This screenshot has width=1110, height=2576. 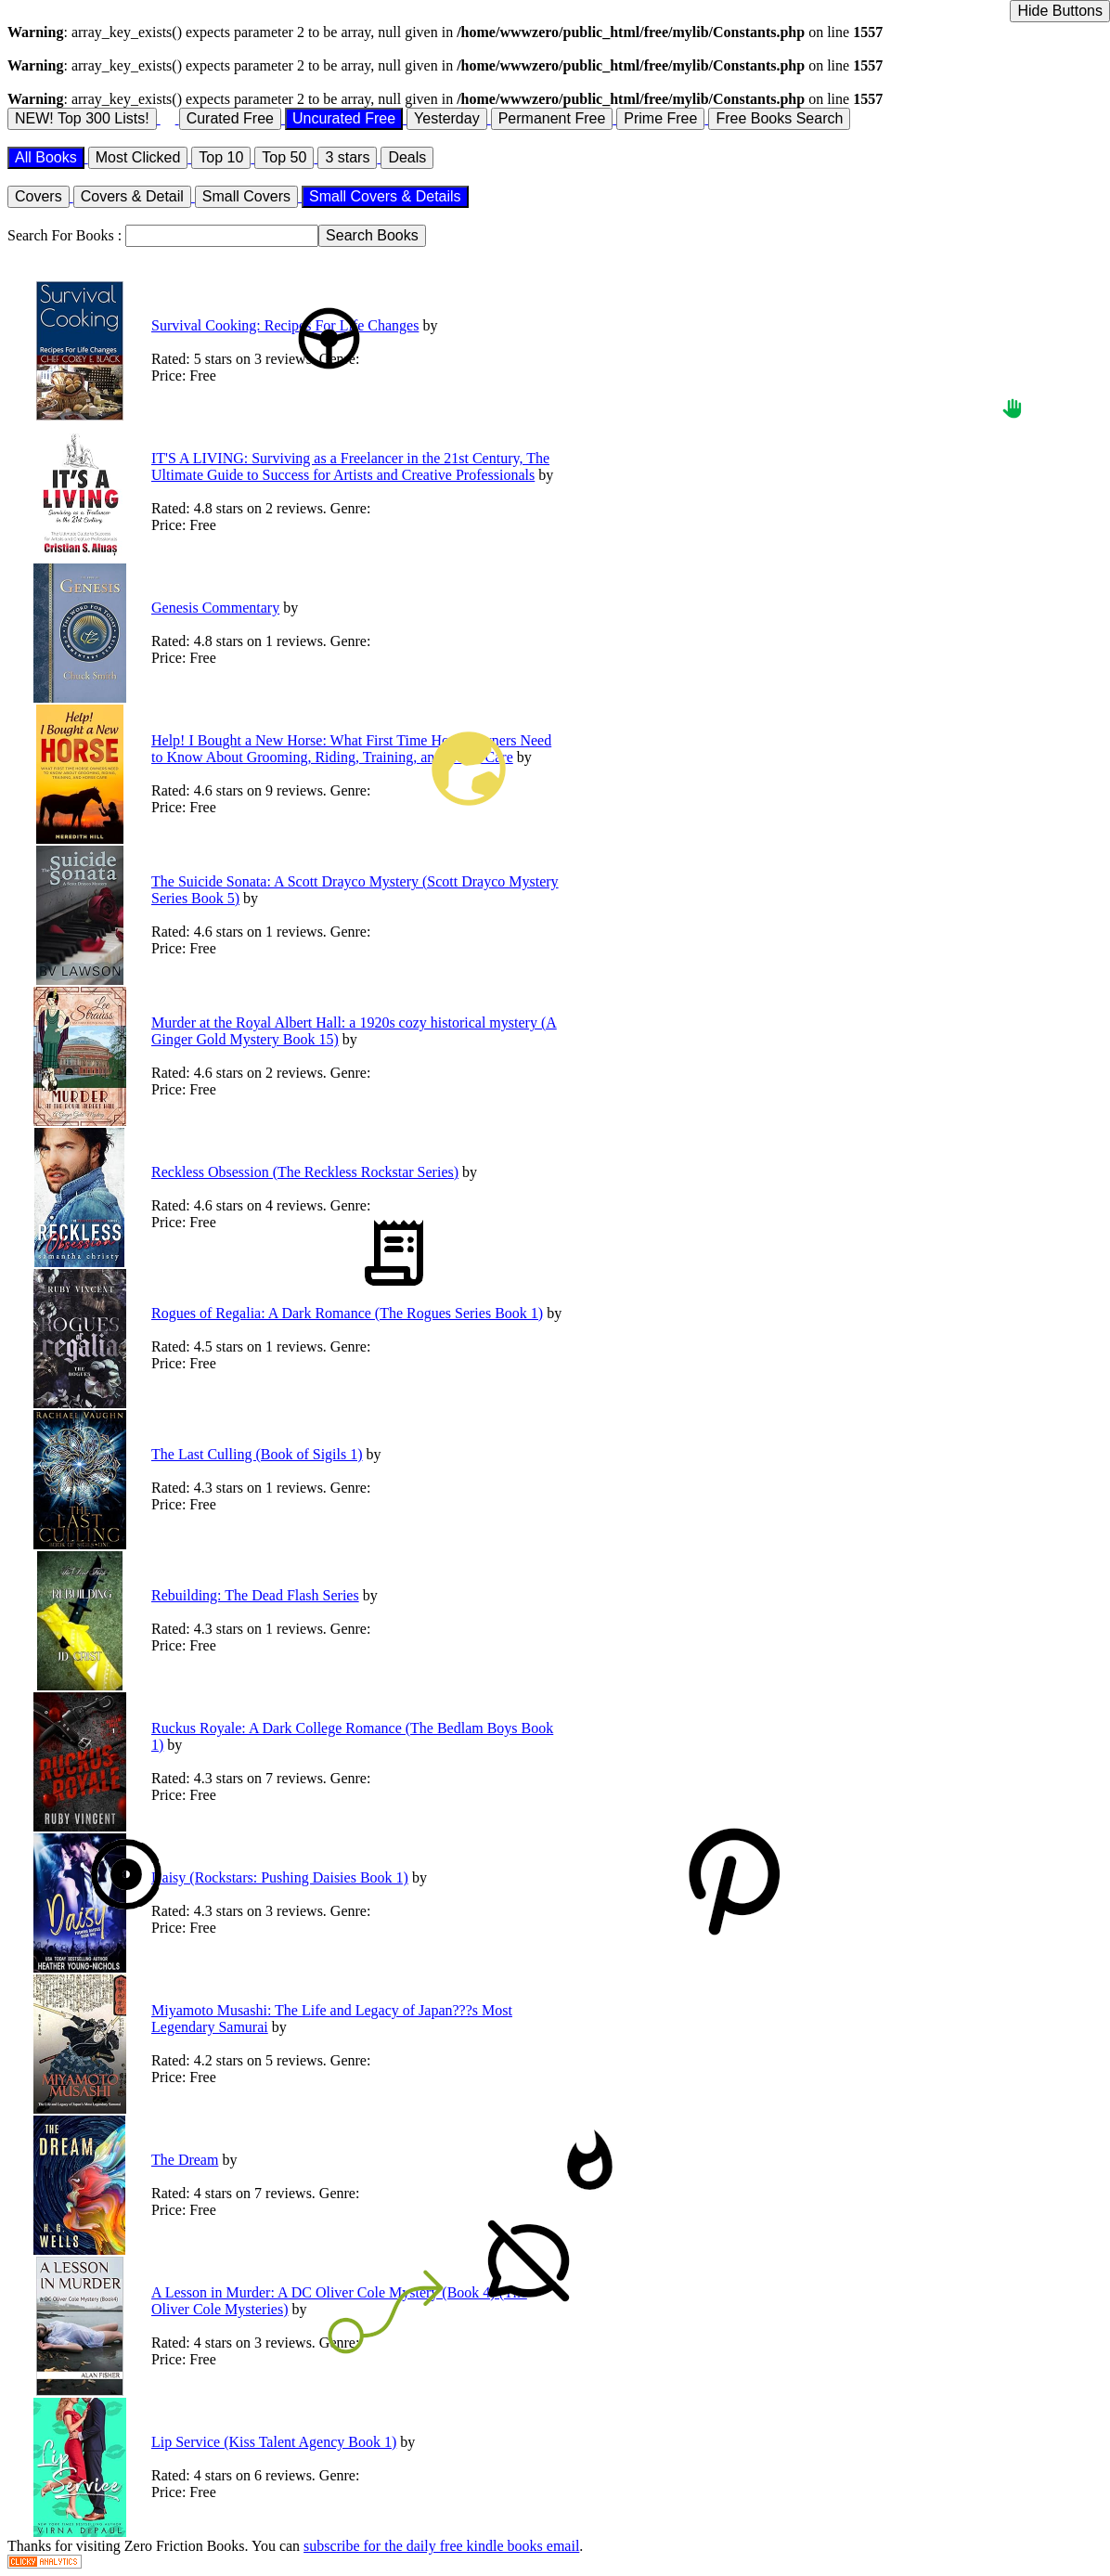 I want to click on access music albums or library, so click(x=126, y=1874).